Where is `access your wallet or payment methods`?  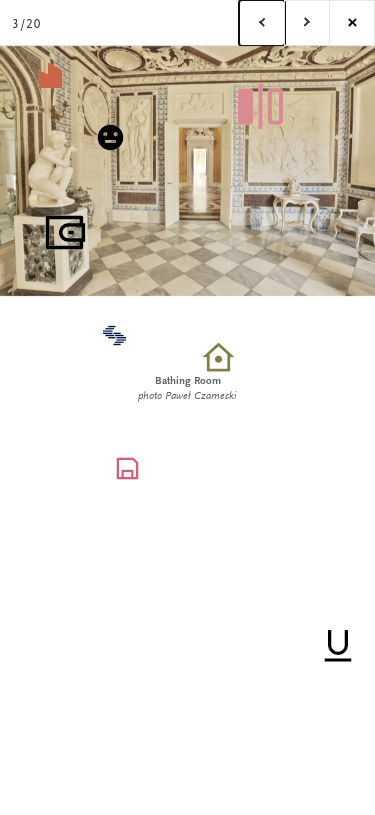
access your wallet or payment methods is located at coordinates (64, 232).